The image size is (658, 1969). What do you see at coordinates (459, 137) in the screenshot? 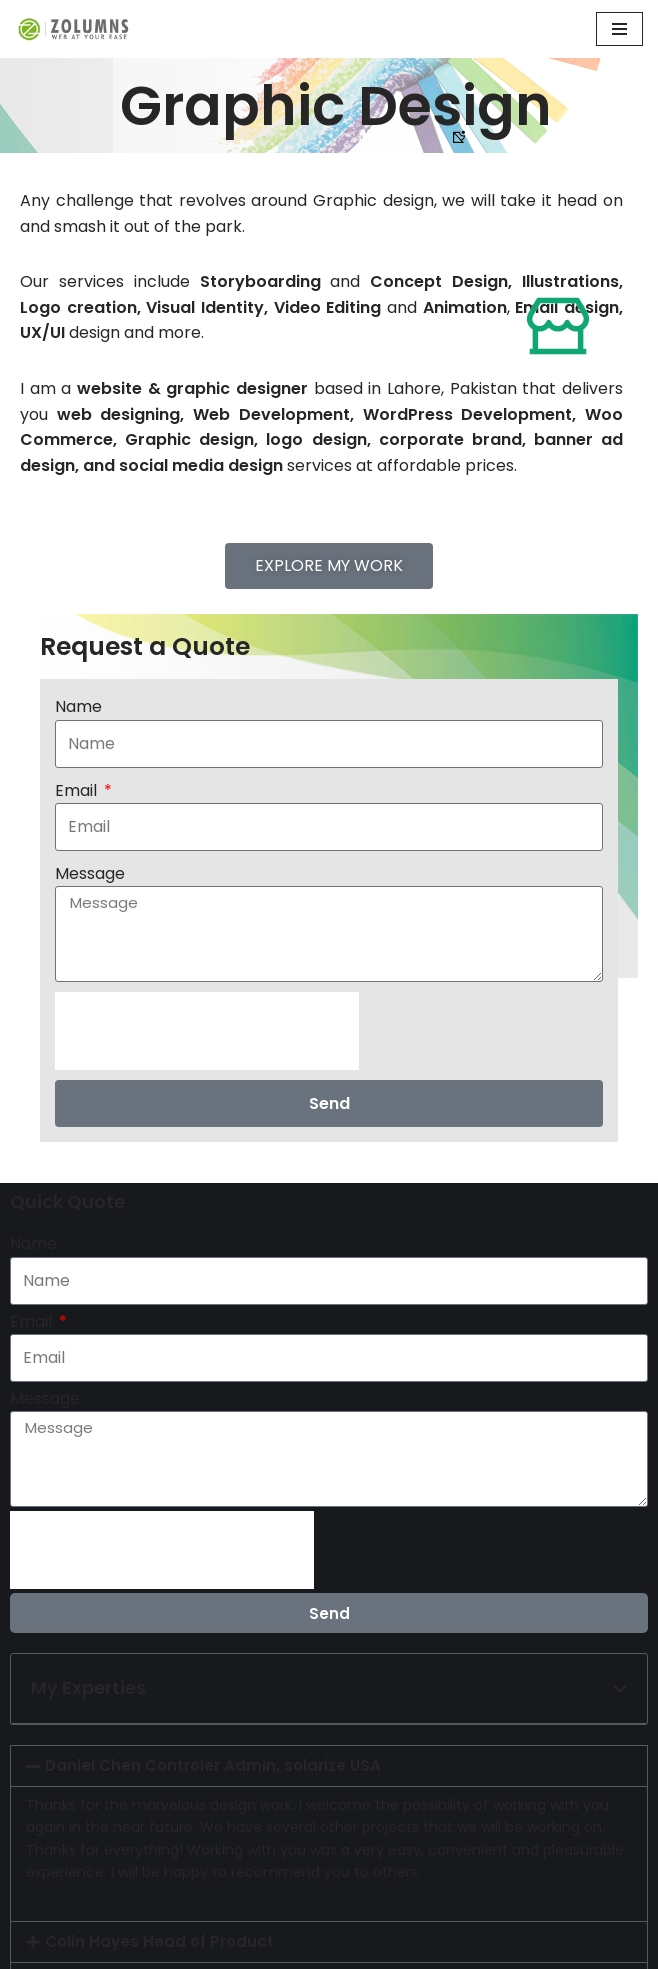
I see `remixicon logo` at bounding box center [459, 137].